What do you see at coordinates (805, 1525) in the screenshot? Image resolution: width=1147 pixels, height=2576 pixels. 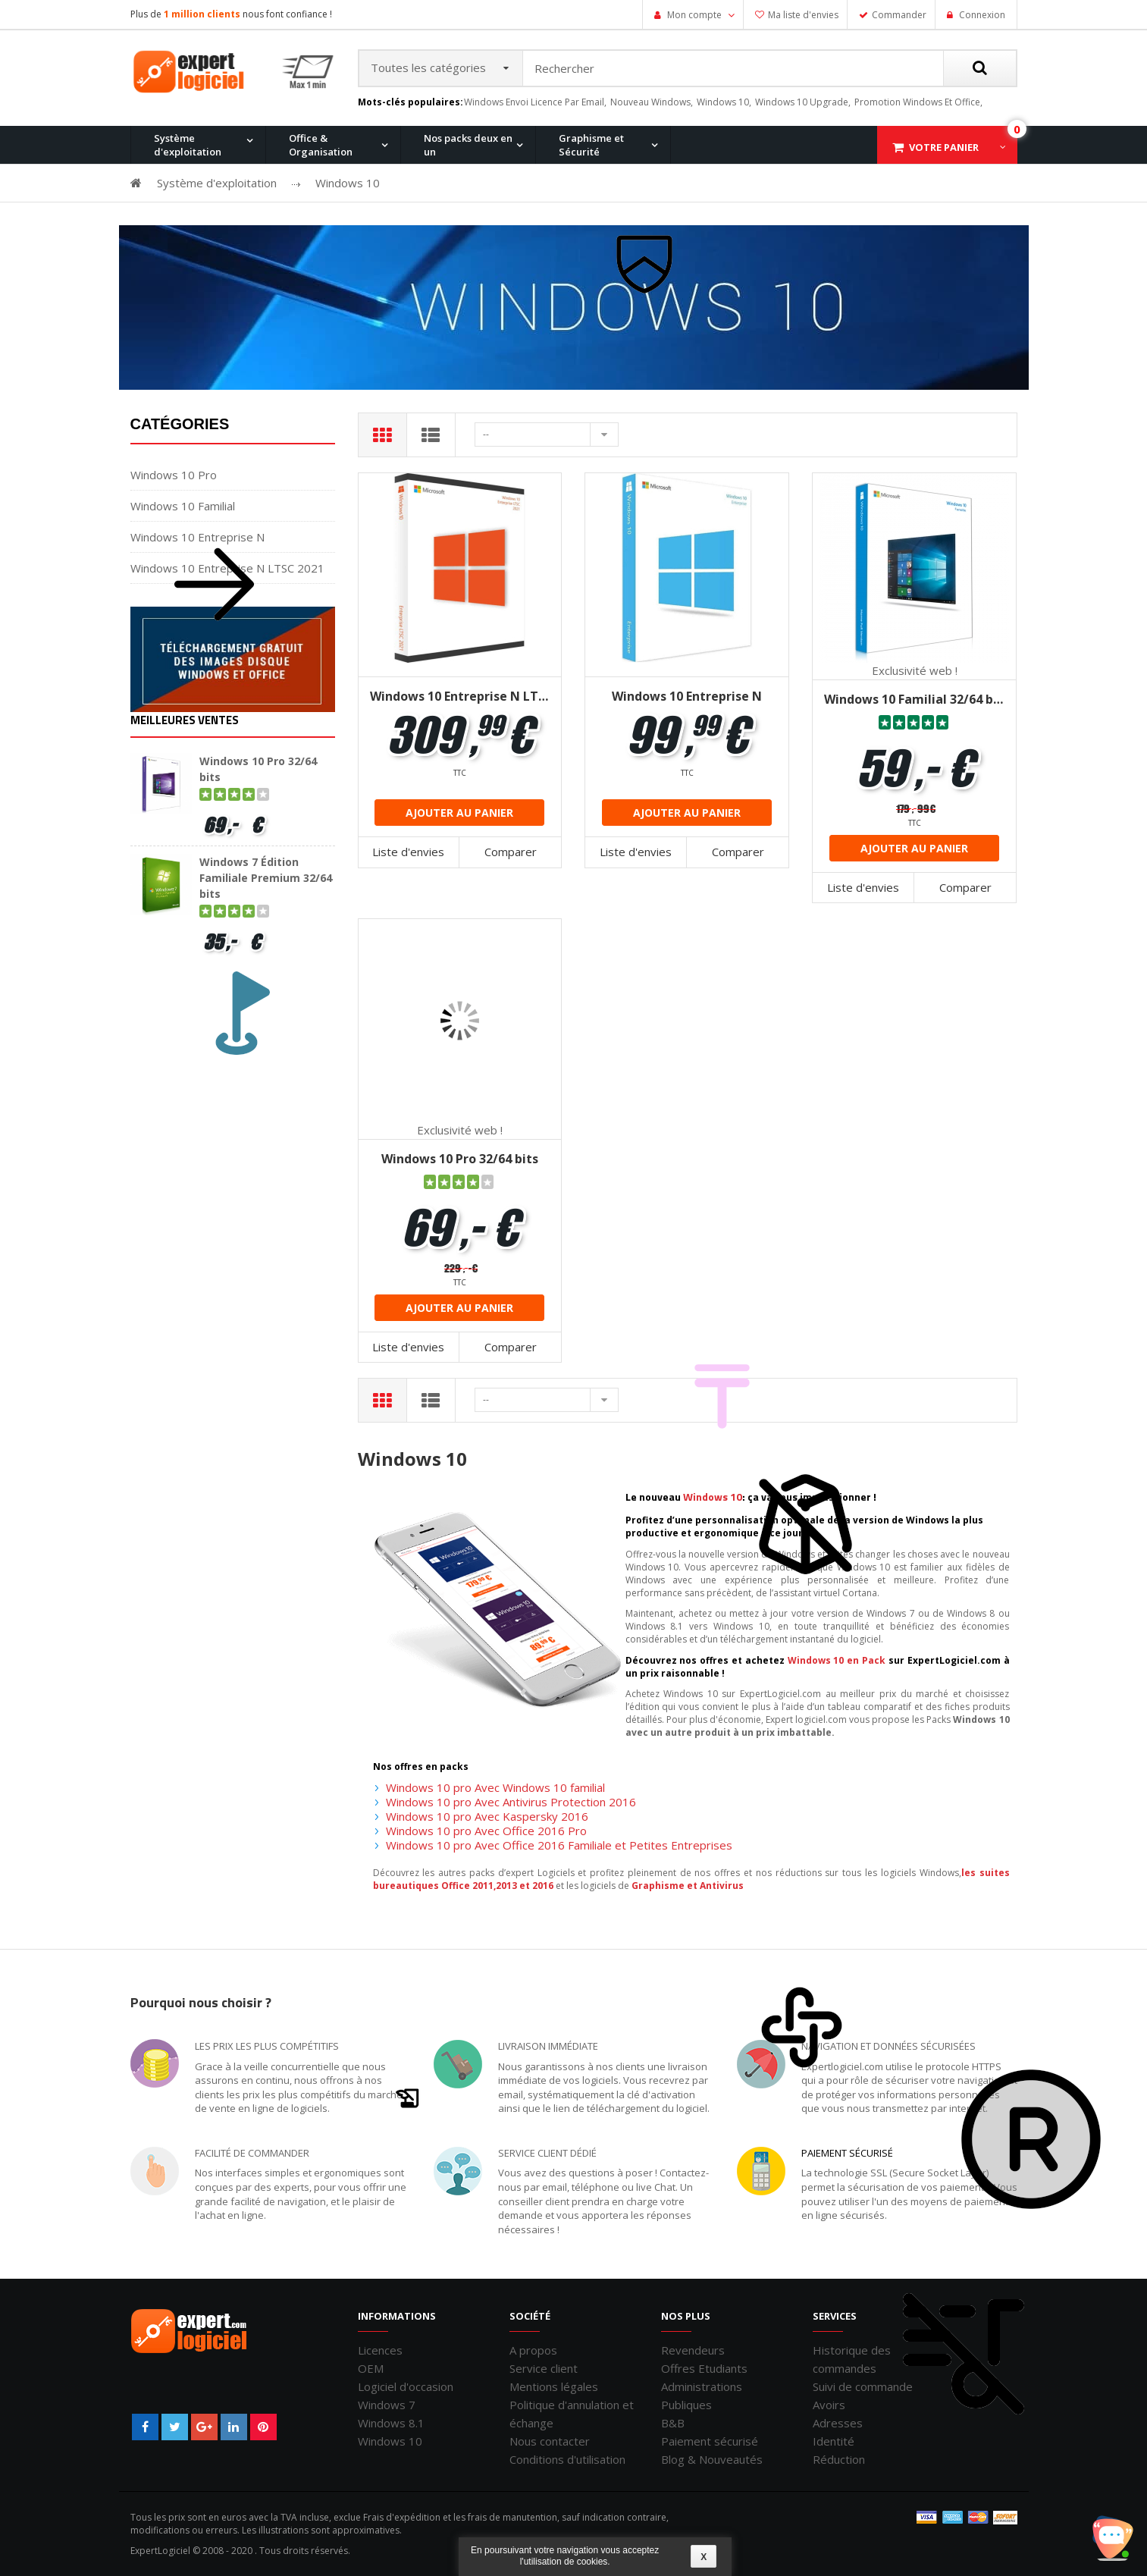 I see `disable 3D view frustum or perspective mode` at bounding box center [805, 1525].